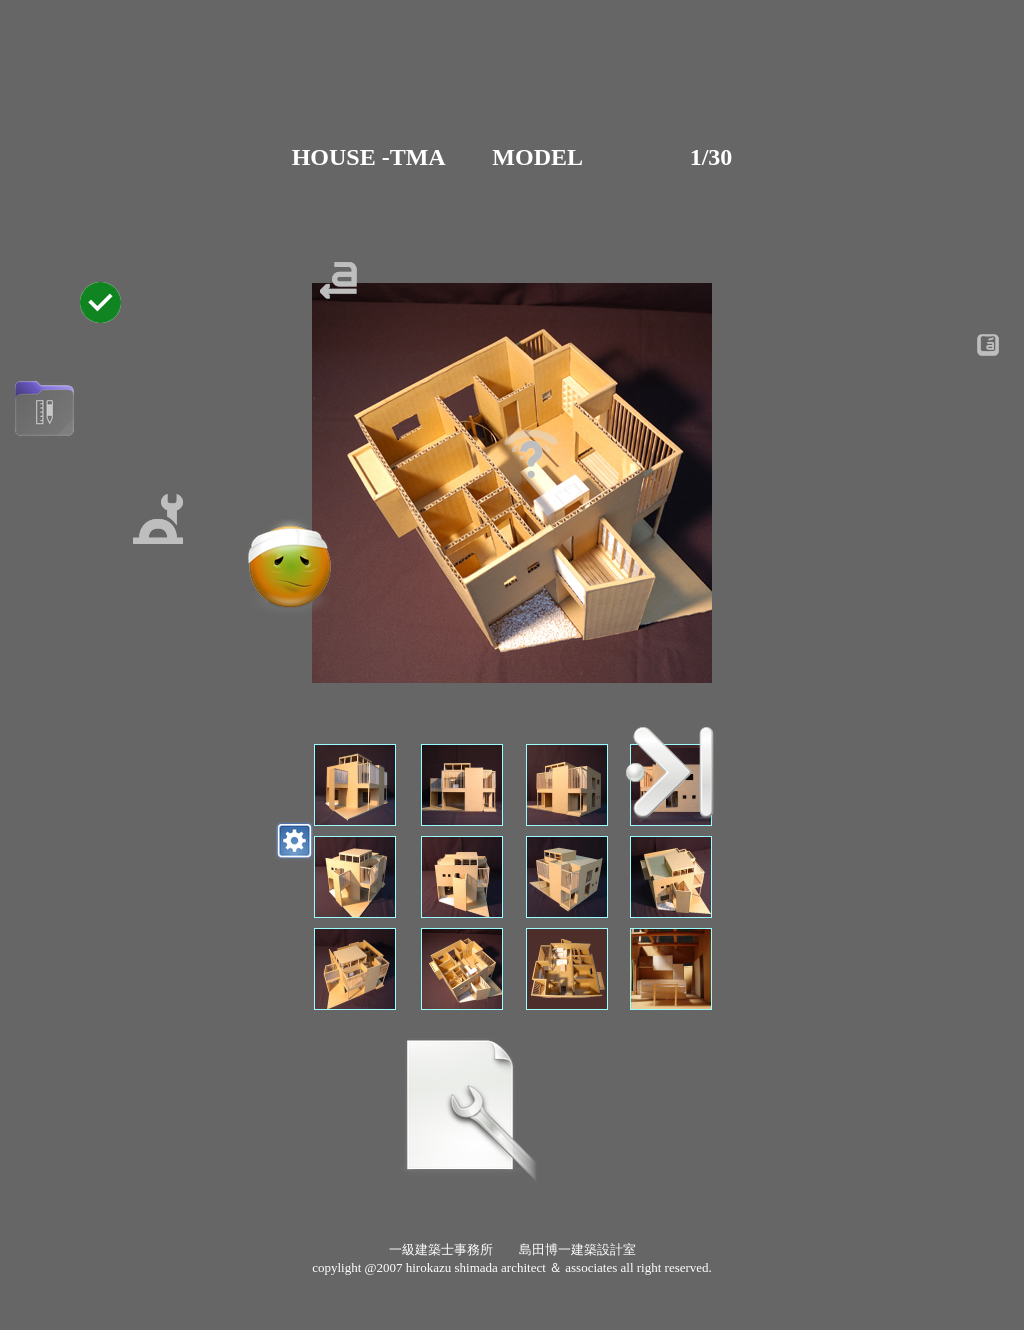 Image resolution: width=1024 pixels, height=1330 pixels. Describe the element at coordinates (158, 519) in the screenshot. I see `access engineering or technical tools` at that location.